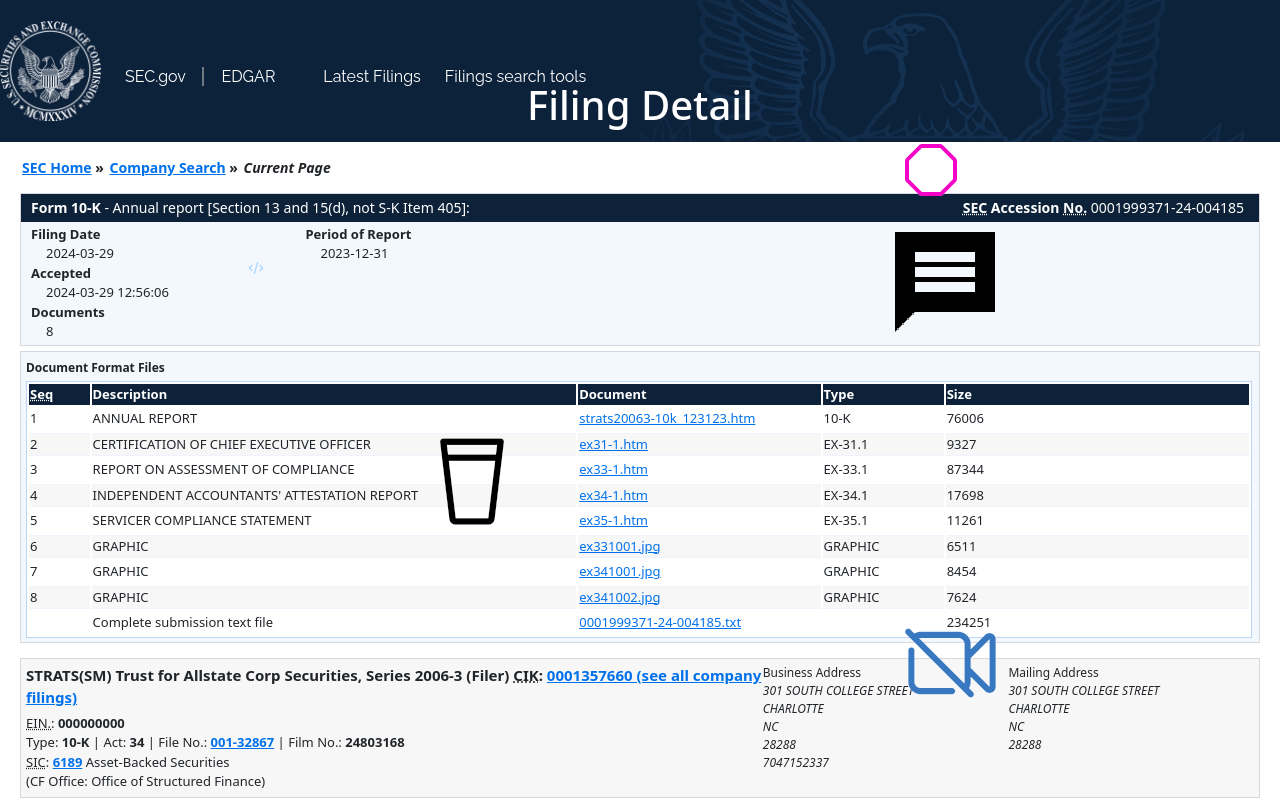 The height and width of the screenshot is (808, 1280). I want to click on open messaging or chat, so click(945, 282).